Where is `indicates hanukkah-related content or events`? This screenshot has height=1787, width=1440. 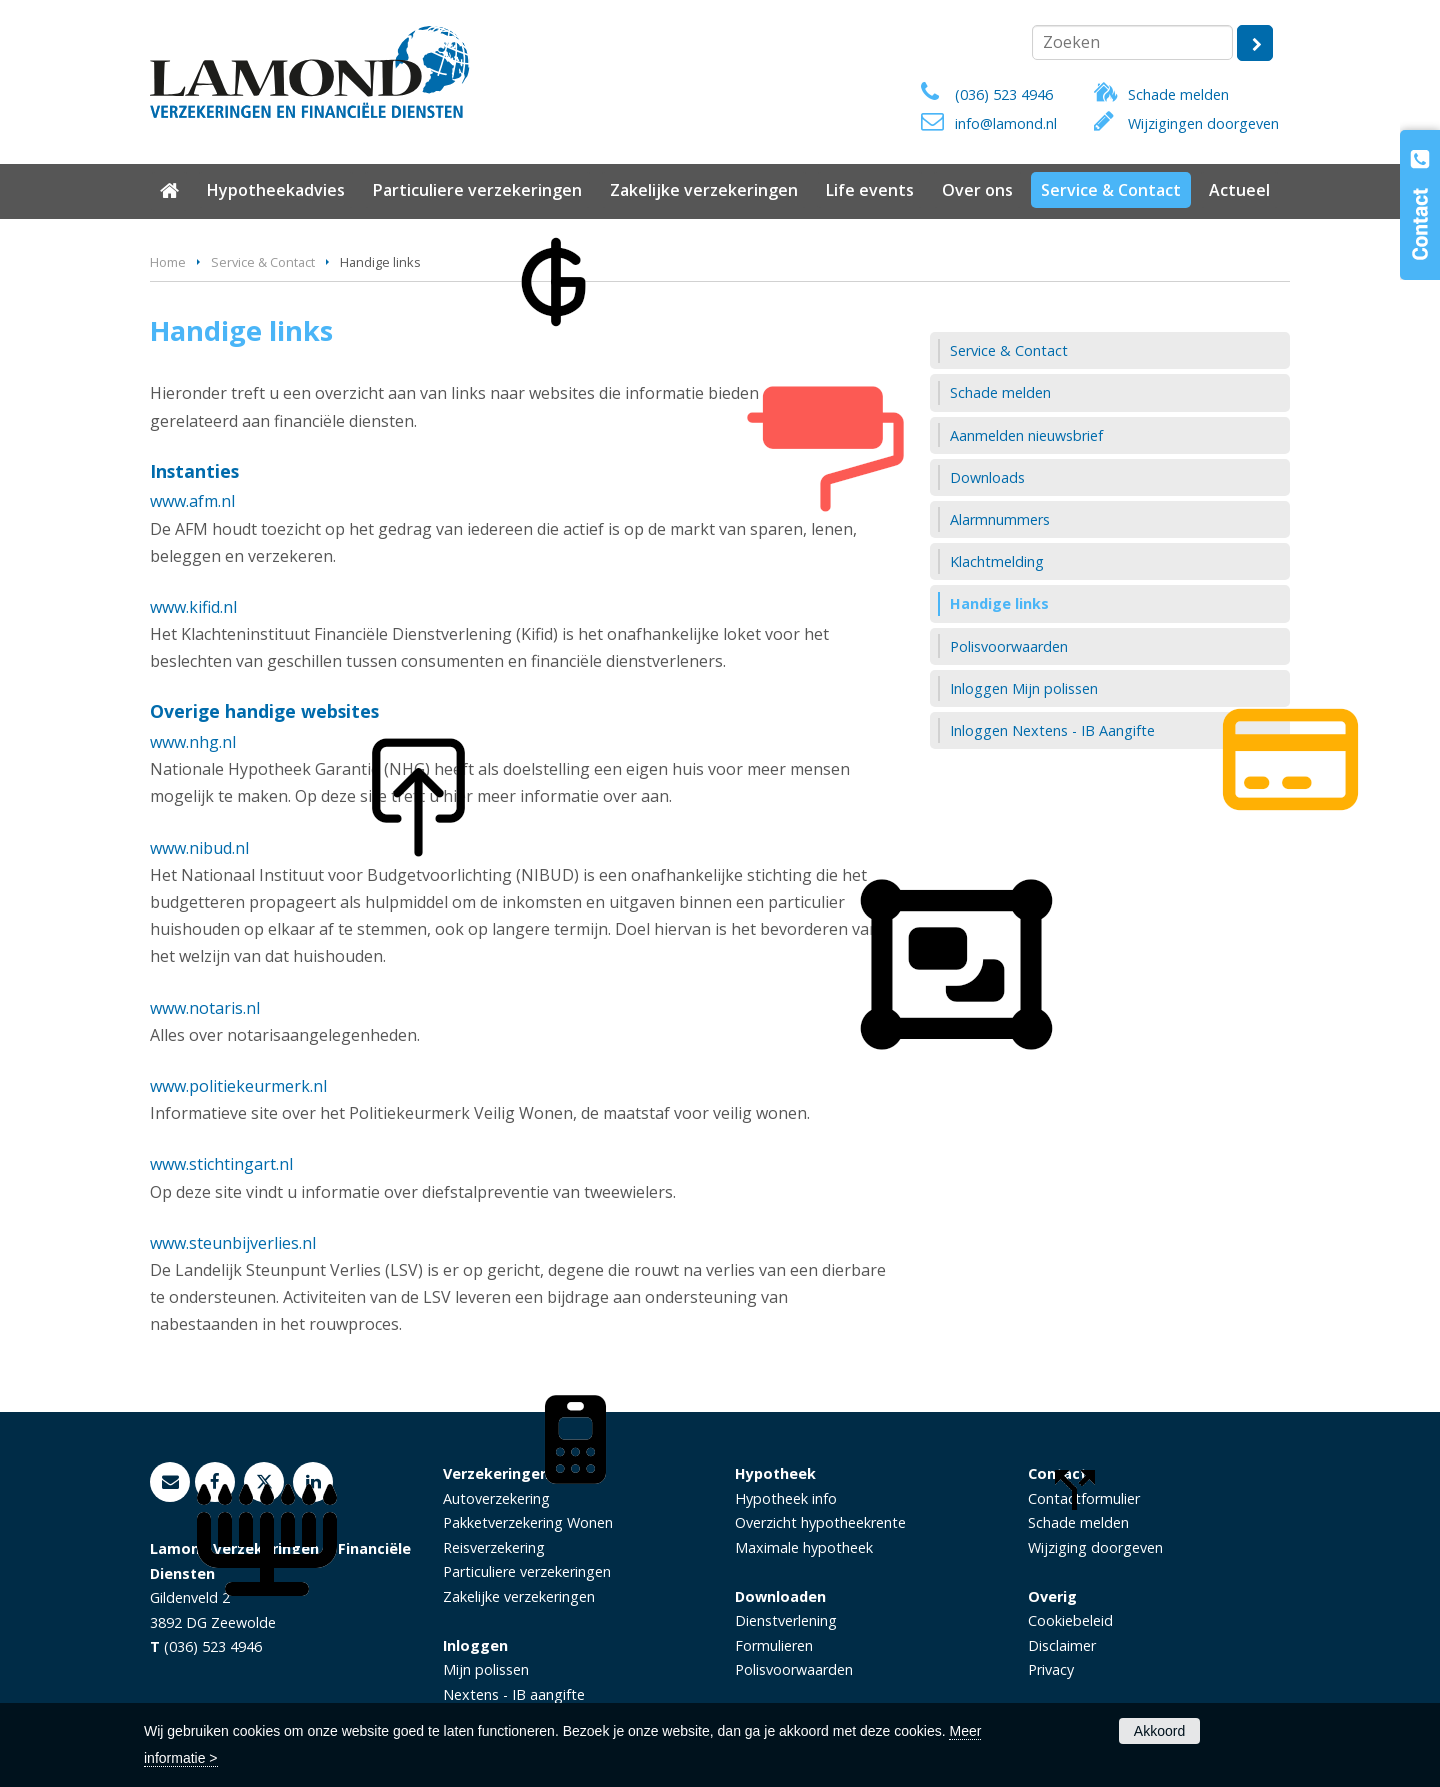
indicates hanukkah-related content or events is located at coordinates (267, 1540).